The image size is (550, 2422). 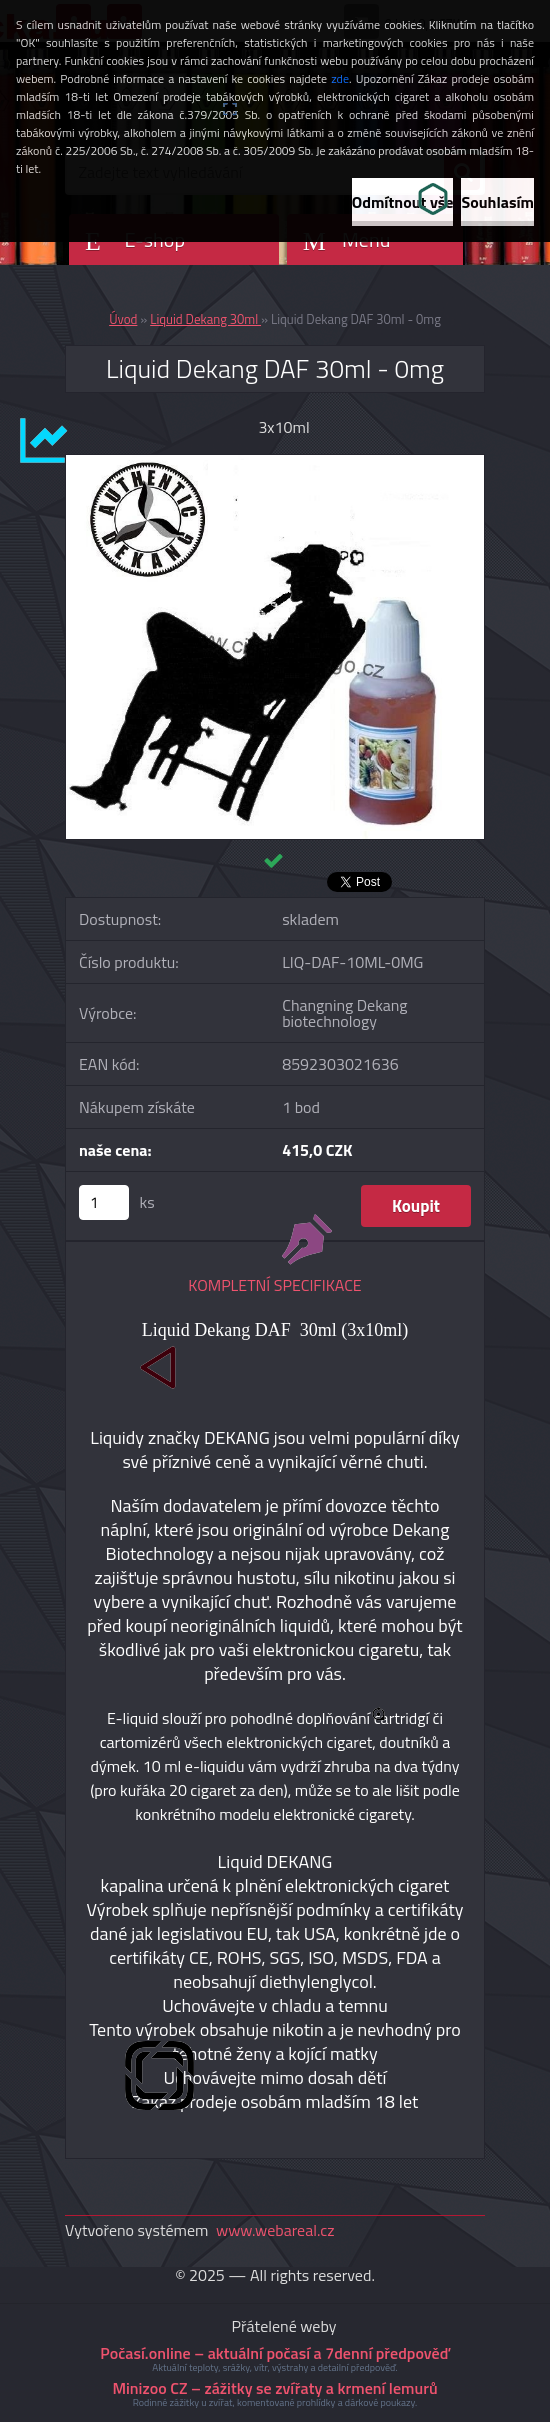 I want to click on view analytics and performance trends, so click(x=42, y=440).